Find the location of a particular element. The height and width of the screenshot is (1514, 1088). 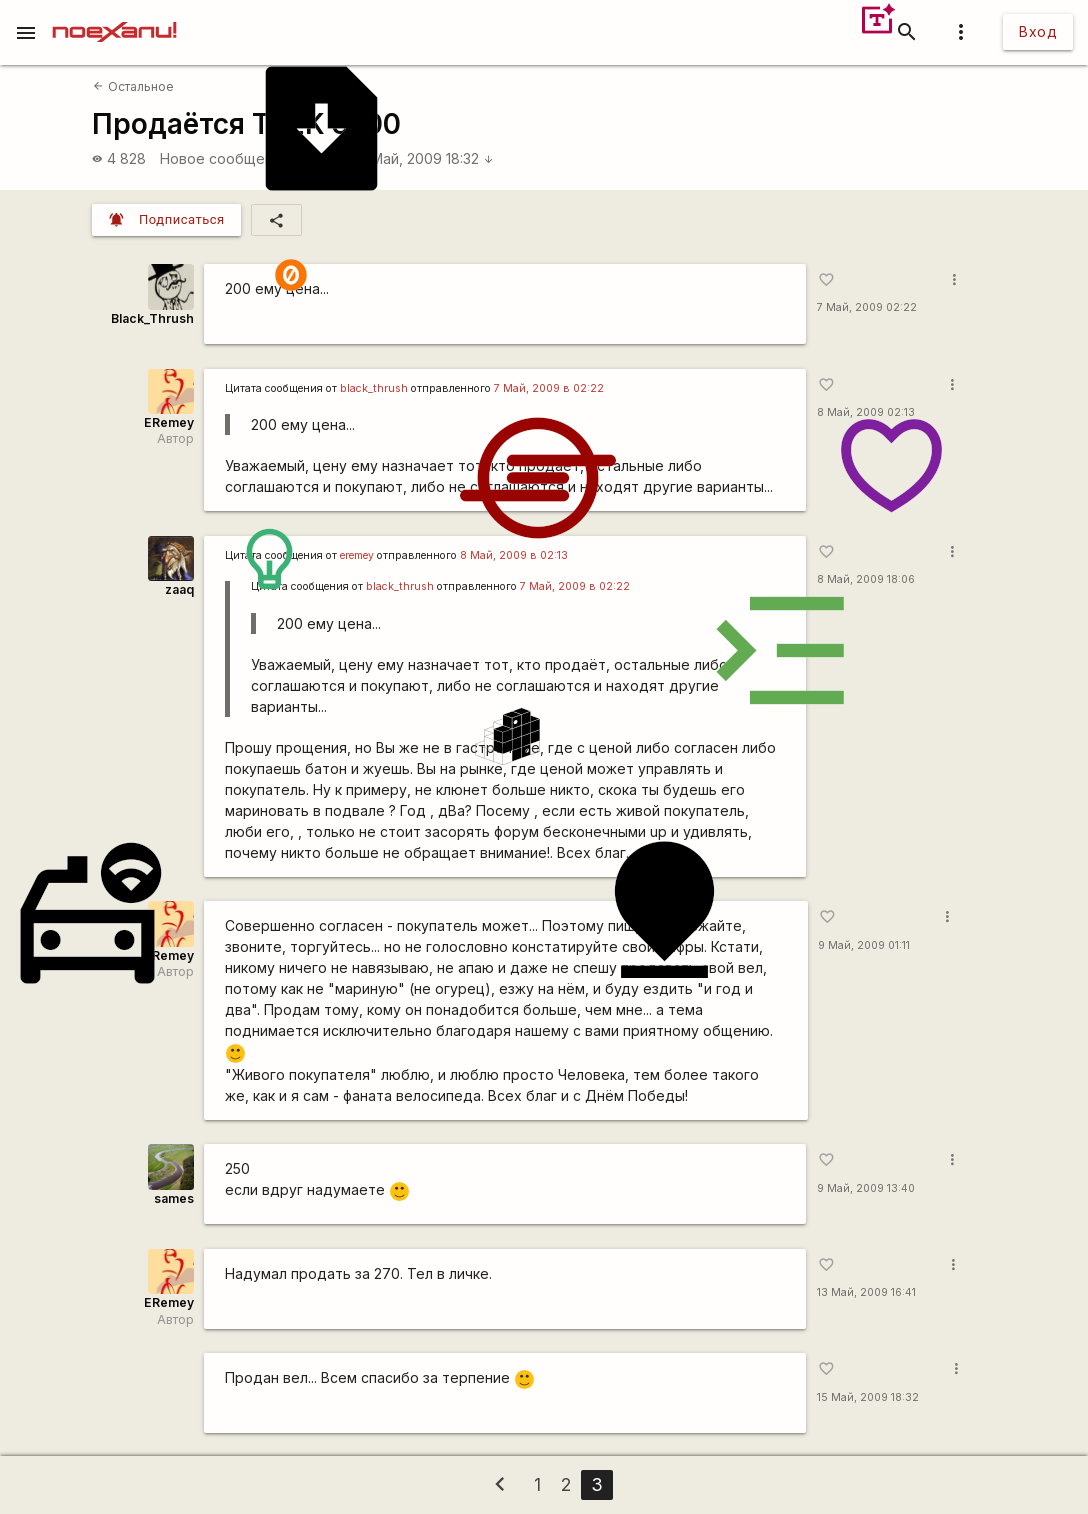

mark a location on the map is located at coordinates (664, 903).